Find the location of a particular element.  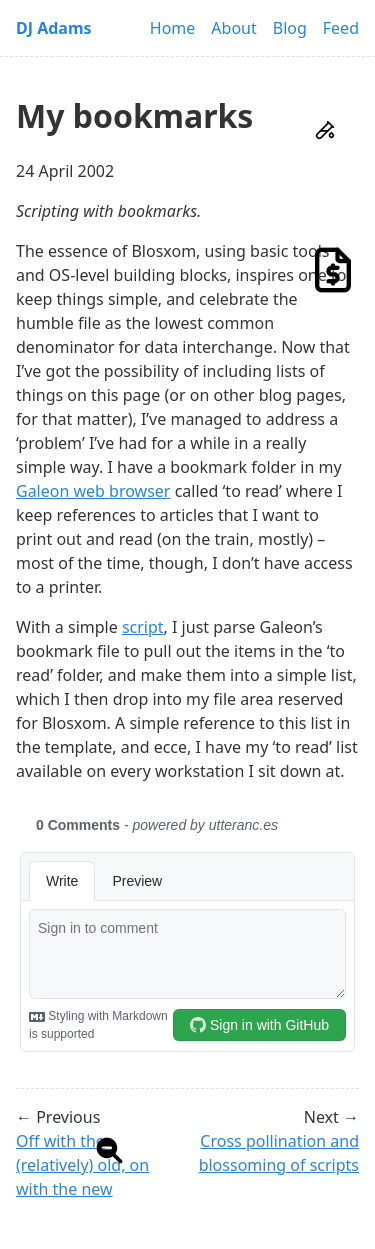

zoom out to see more content is located at coordinates (109, 1150).